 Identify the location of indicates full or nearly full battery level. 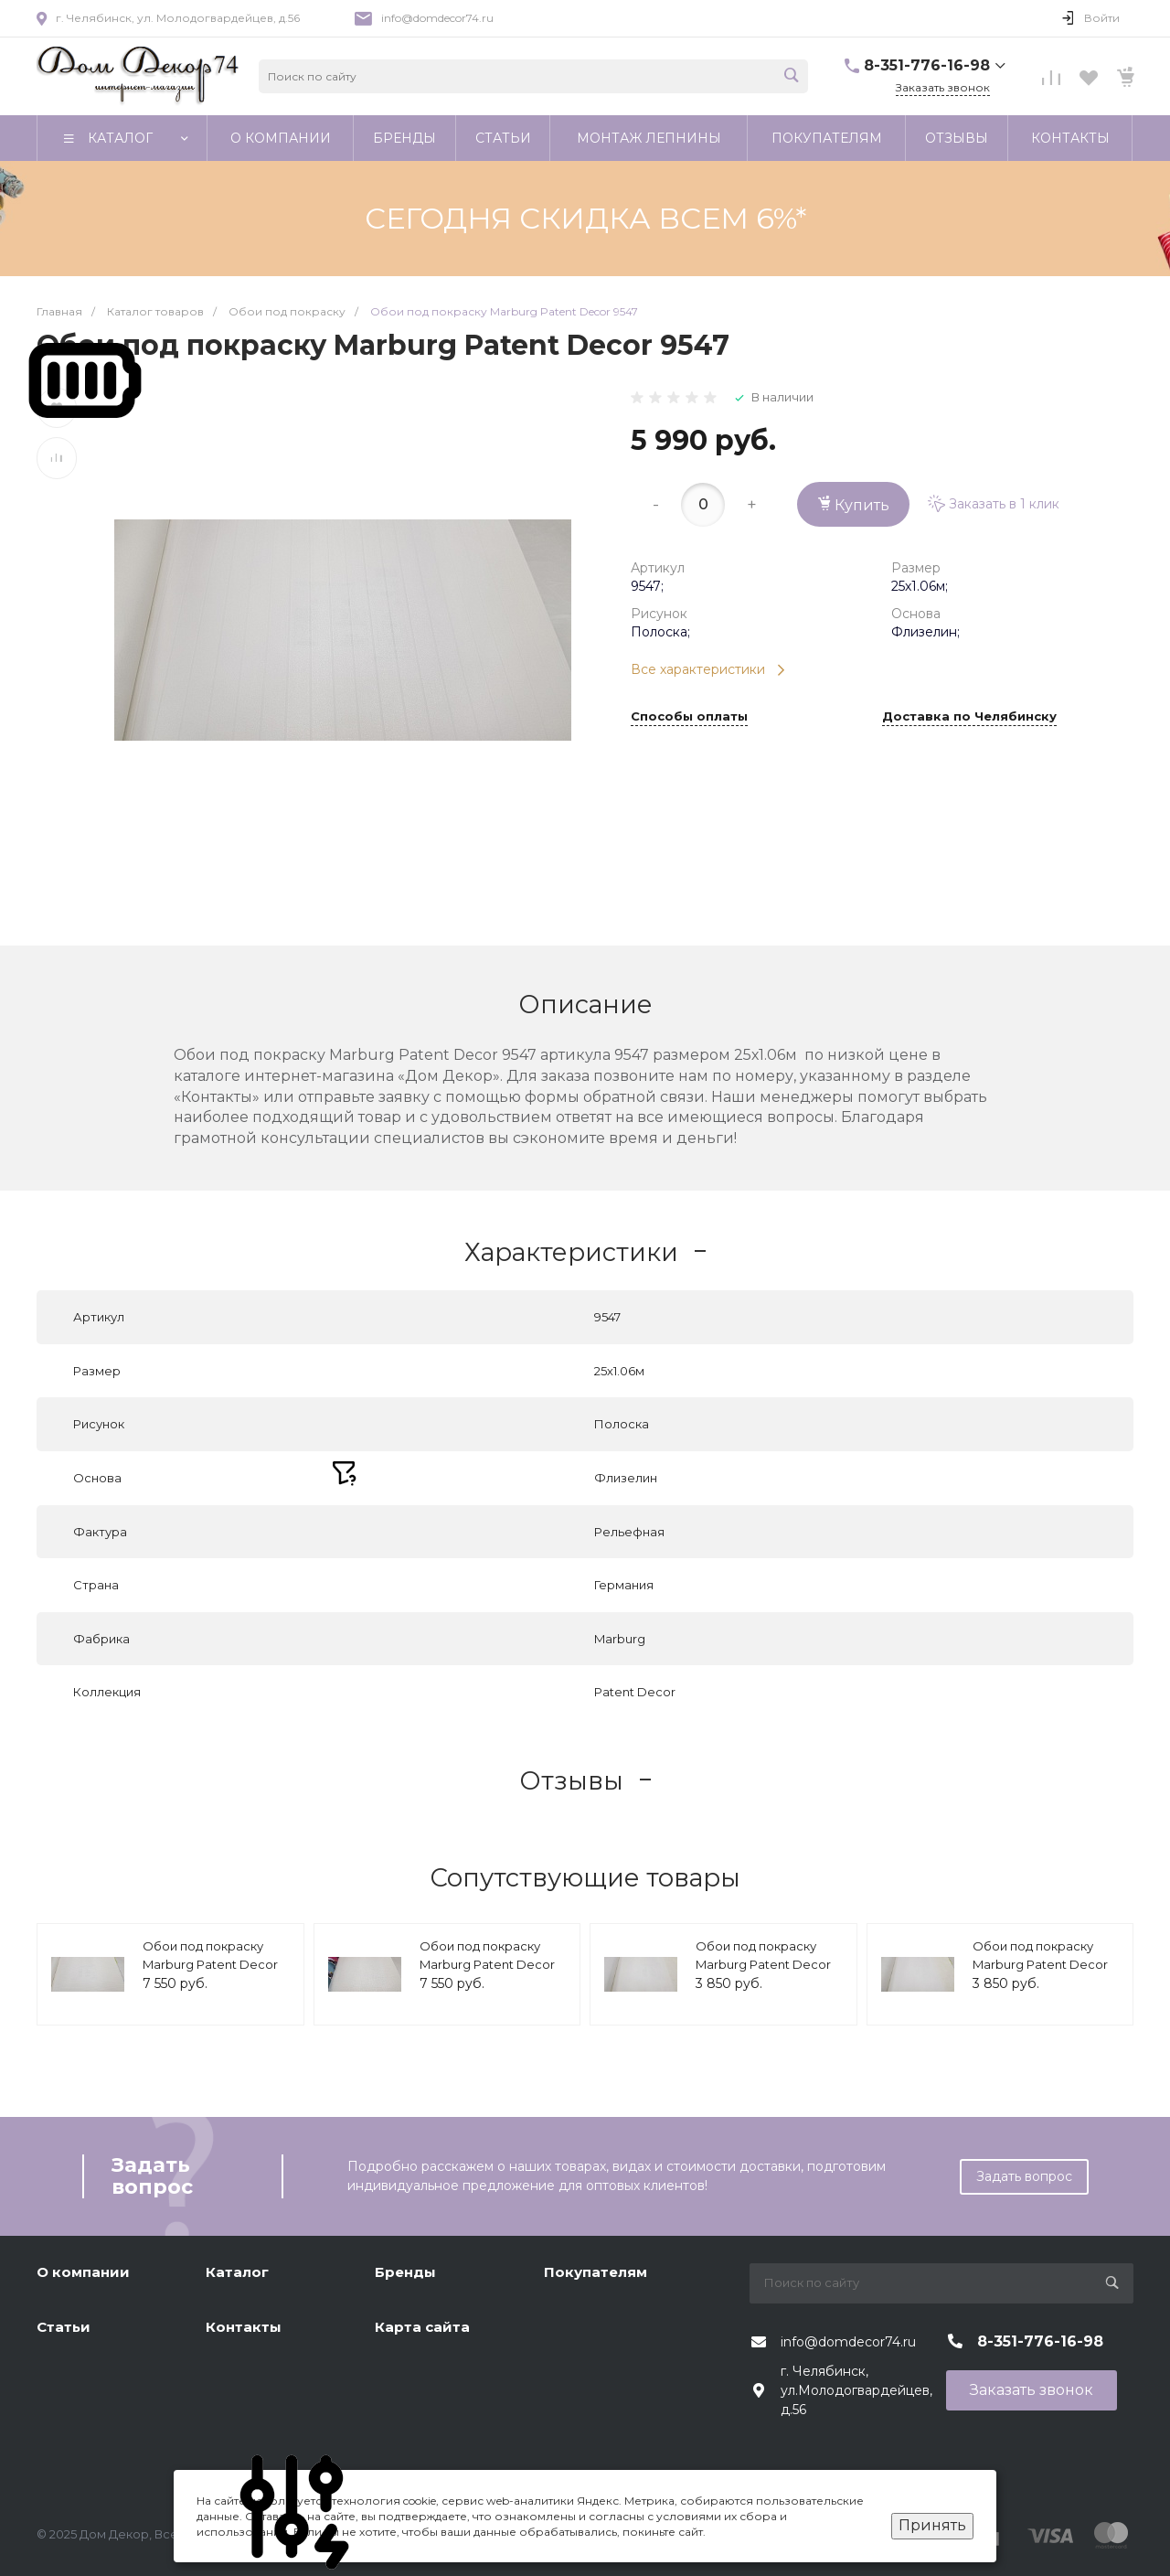
(85, 380).